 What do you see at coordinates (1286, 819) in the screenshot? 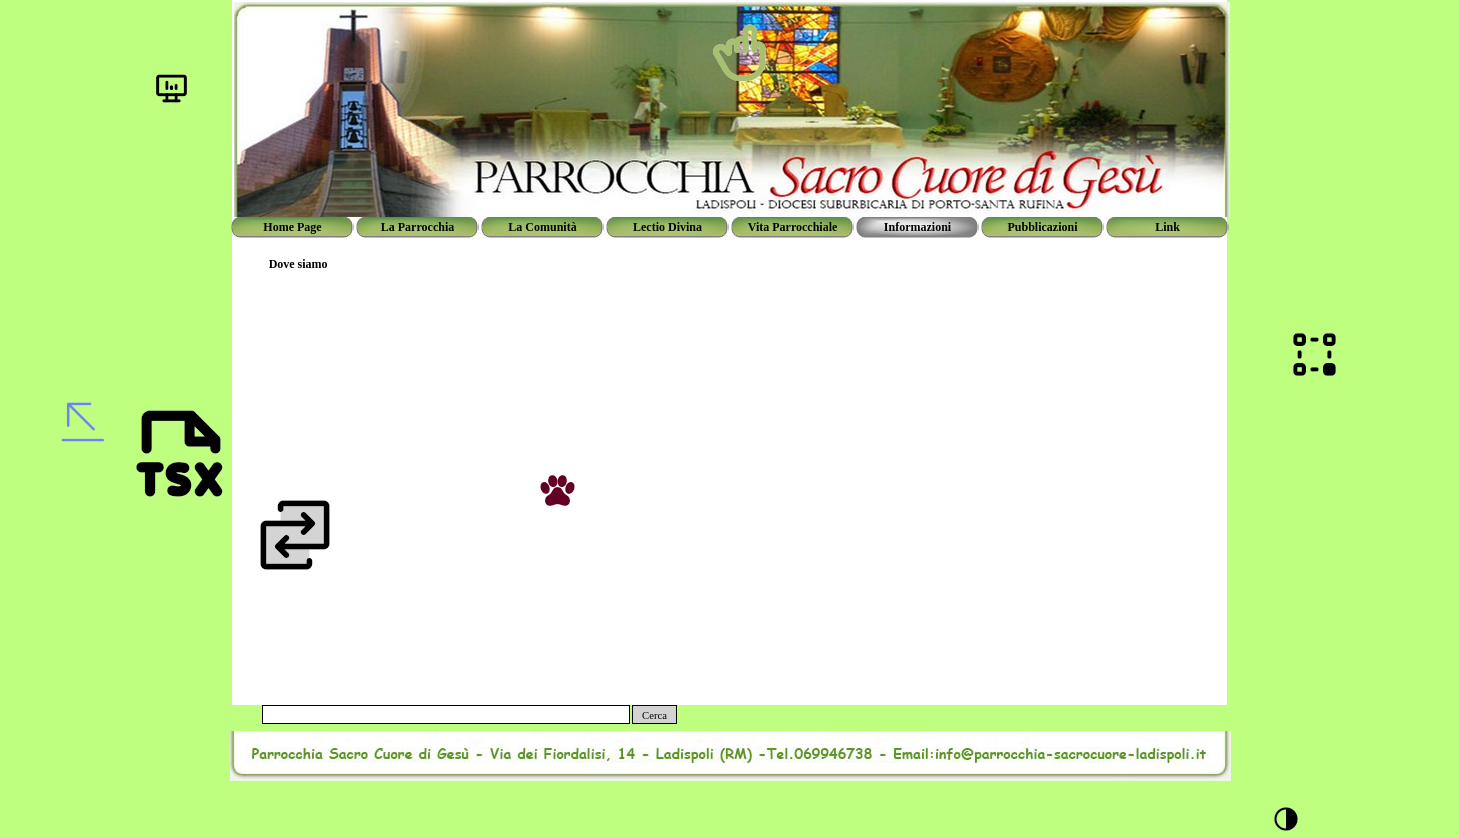
I see `adjust display brightness to 50%` at bounding box center [1286, 819].